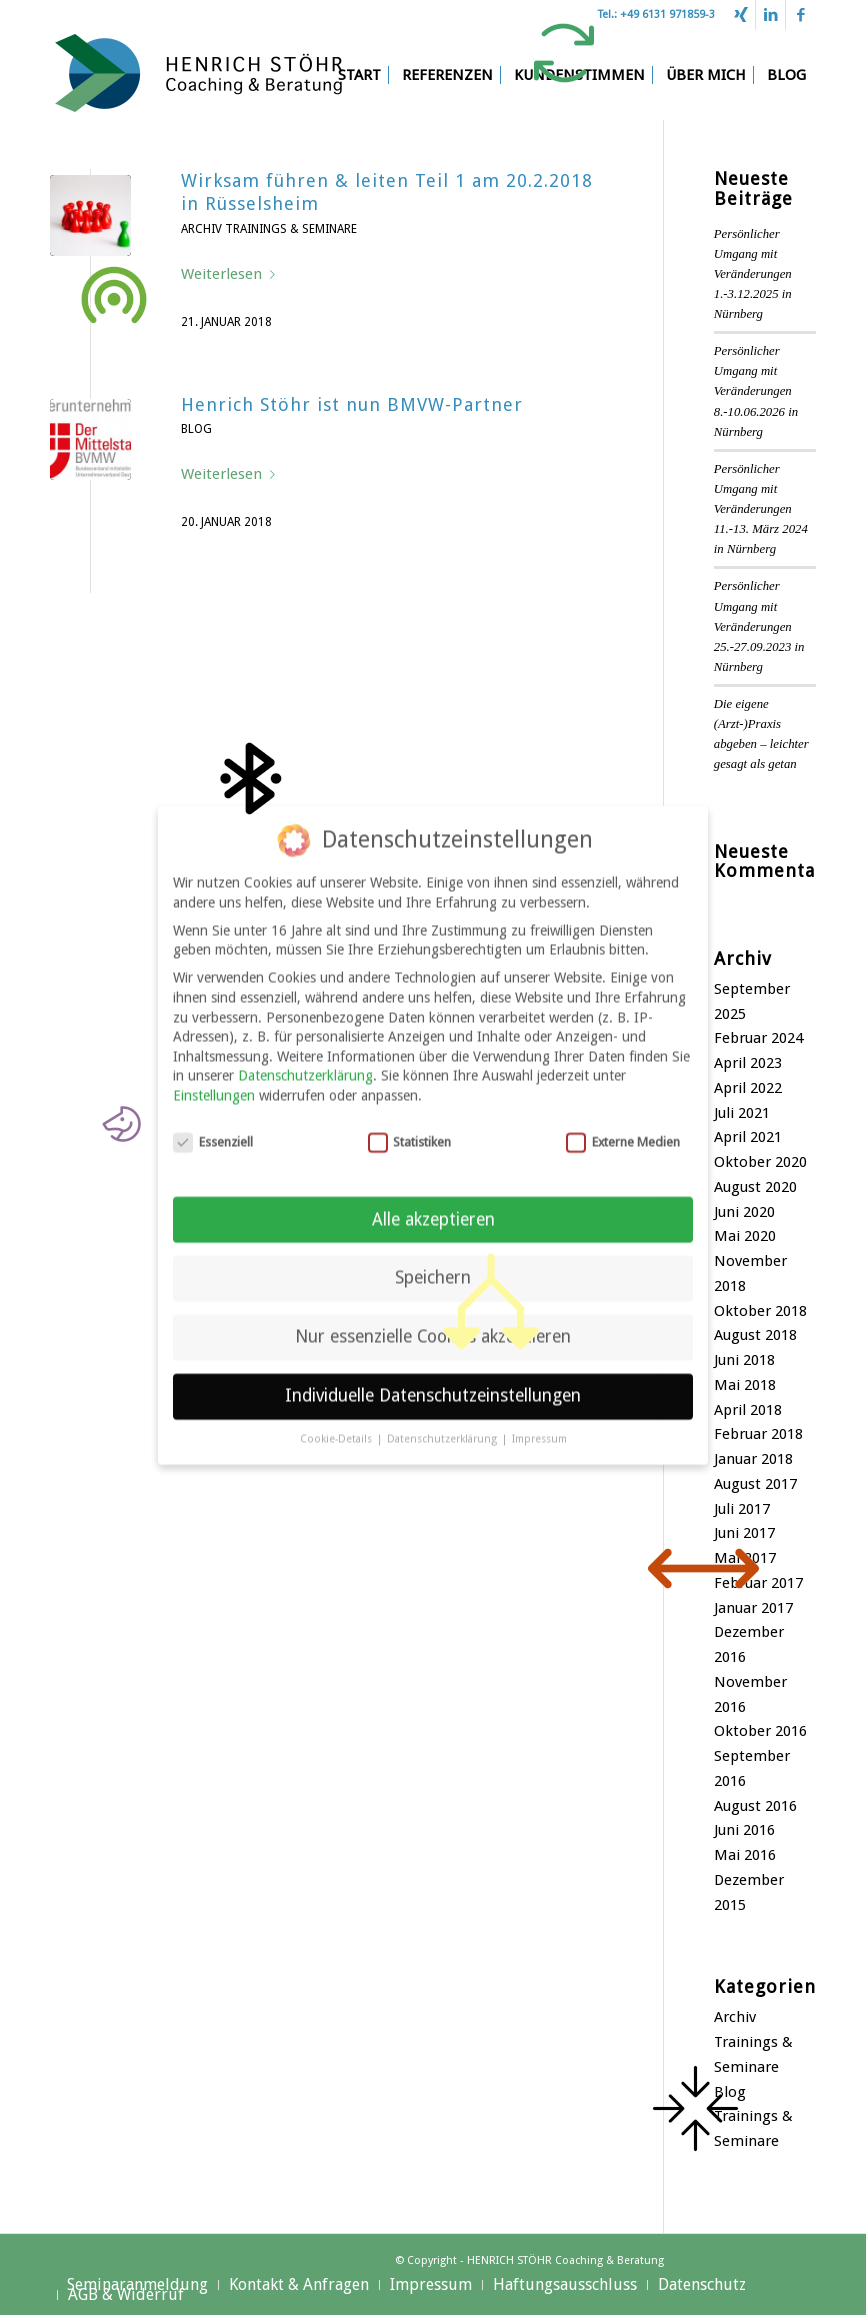 The image size is (866, 2315). Describe the element at coordinates (114, 296) in the screenshot. I see `start a live broadcast or stream` at that location.